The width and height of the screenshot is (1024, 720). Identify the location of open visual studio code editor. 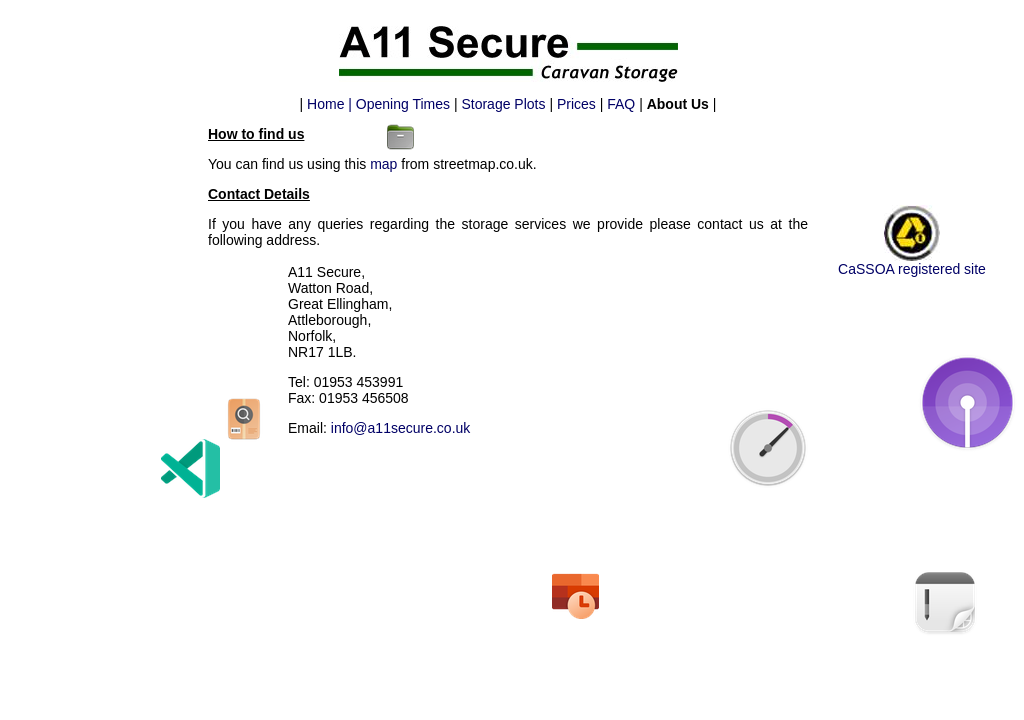
(190, 468).